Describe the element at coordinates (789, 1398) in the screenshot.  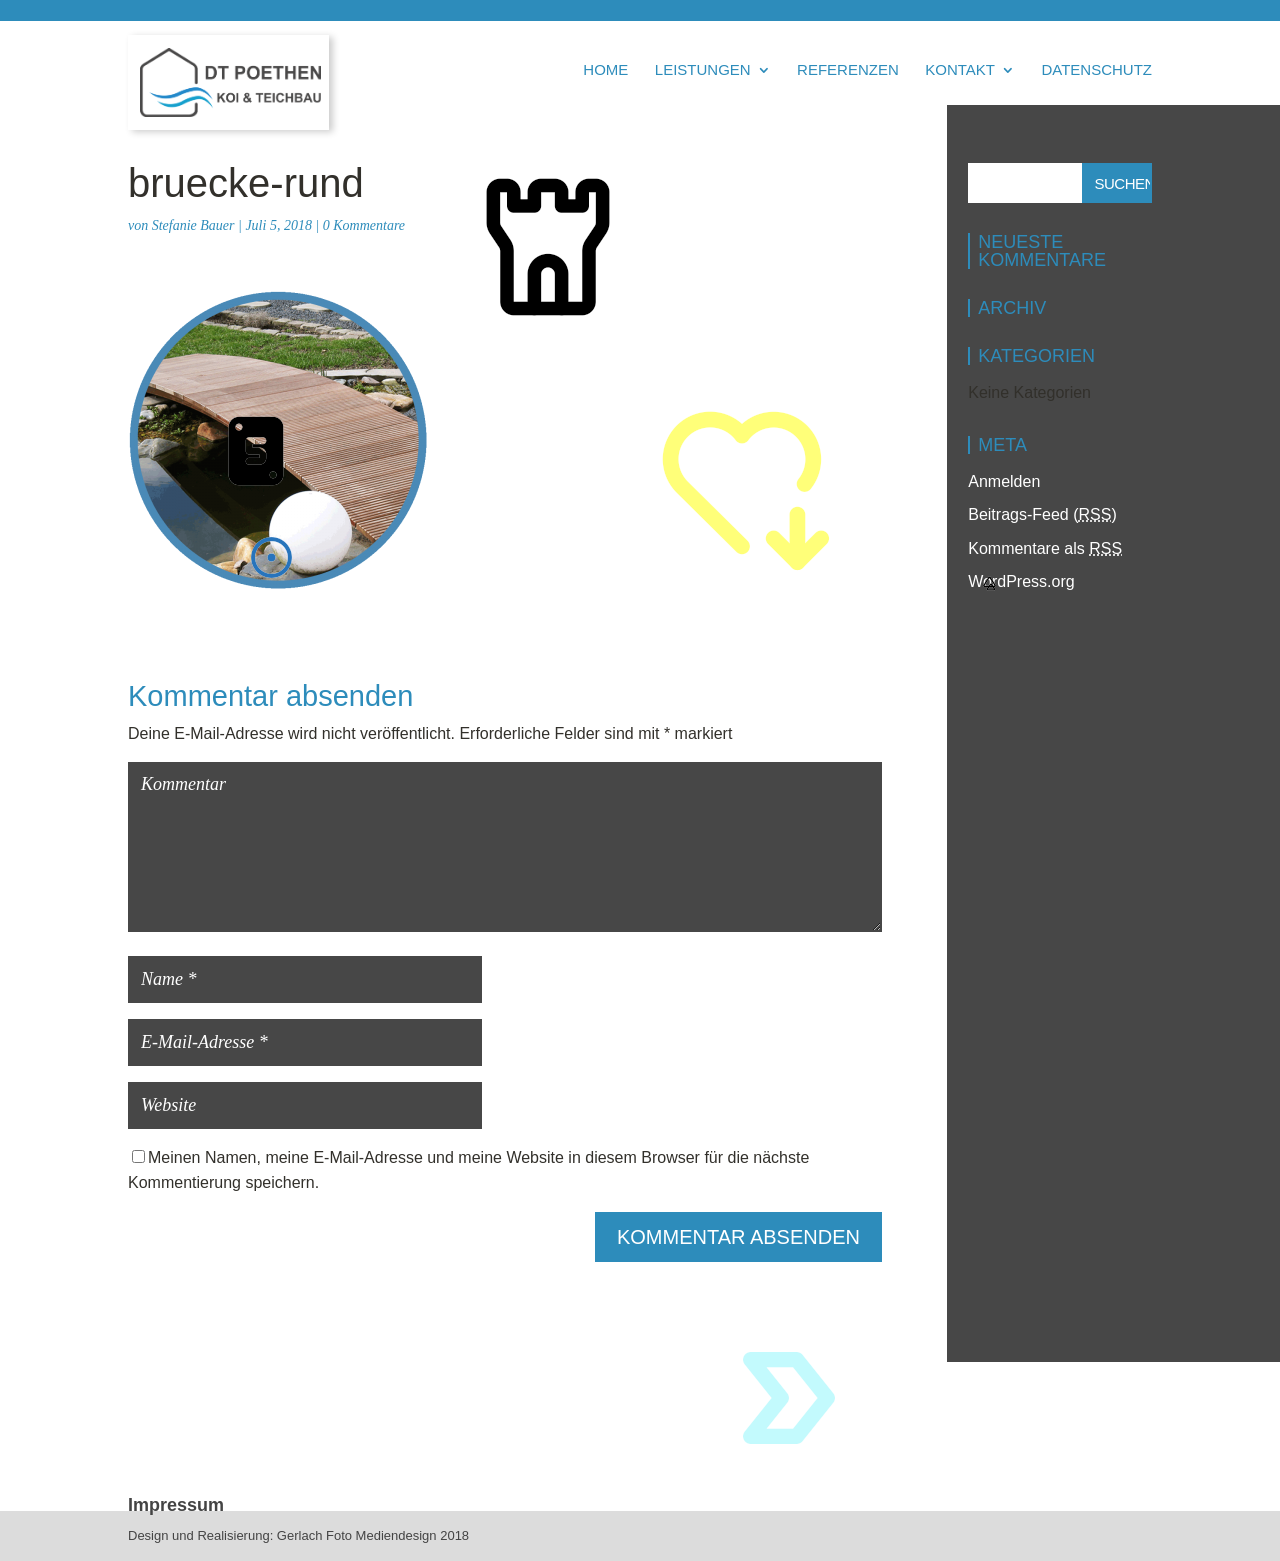
I see `navigate to the next item or step` at that location.